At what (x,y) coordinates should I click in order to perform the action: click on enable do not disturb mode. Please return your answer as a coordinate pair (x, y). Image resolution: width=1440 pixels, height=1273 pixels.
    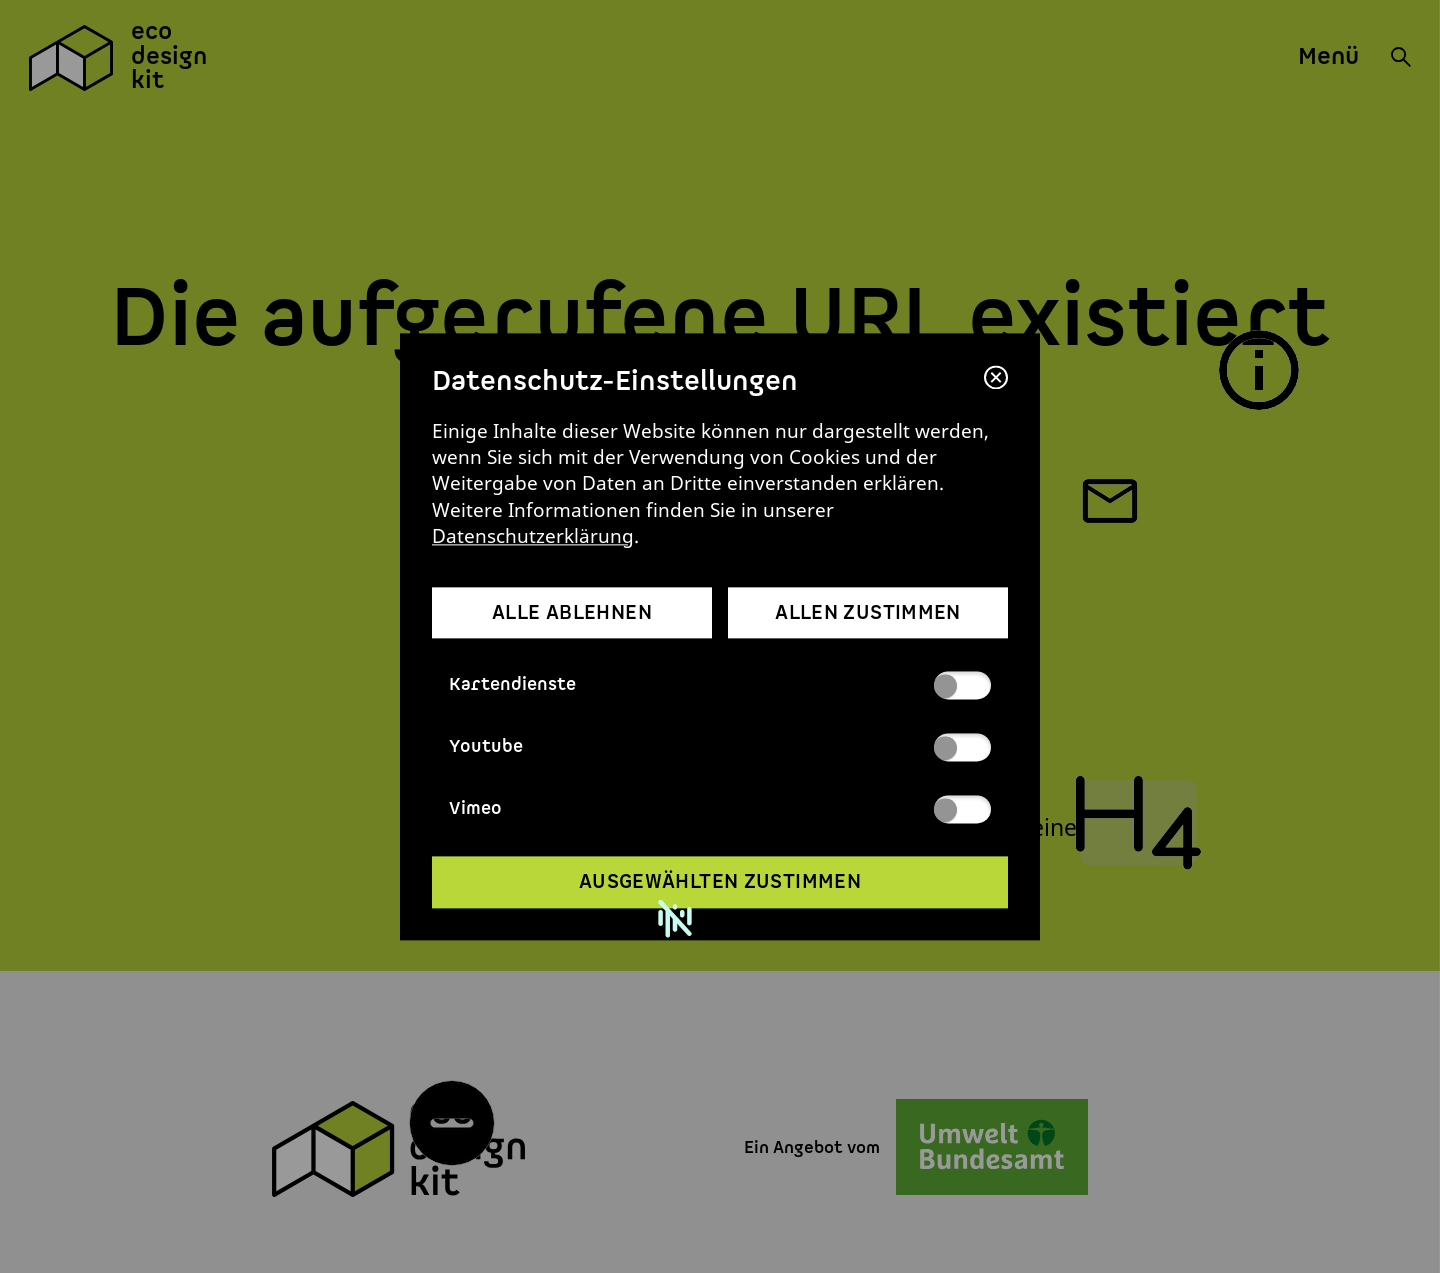
    Looking at the image, I should click on (452, 1123).